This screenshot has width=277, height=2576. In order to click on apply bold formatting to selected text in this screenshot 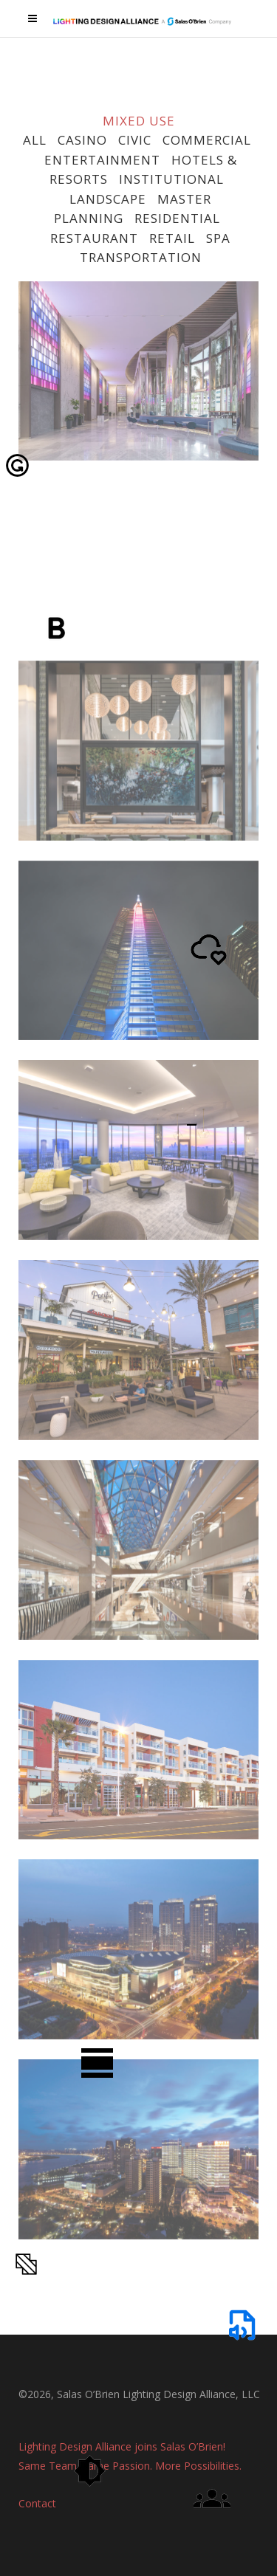, I will do `click(56, 630)`.